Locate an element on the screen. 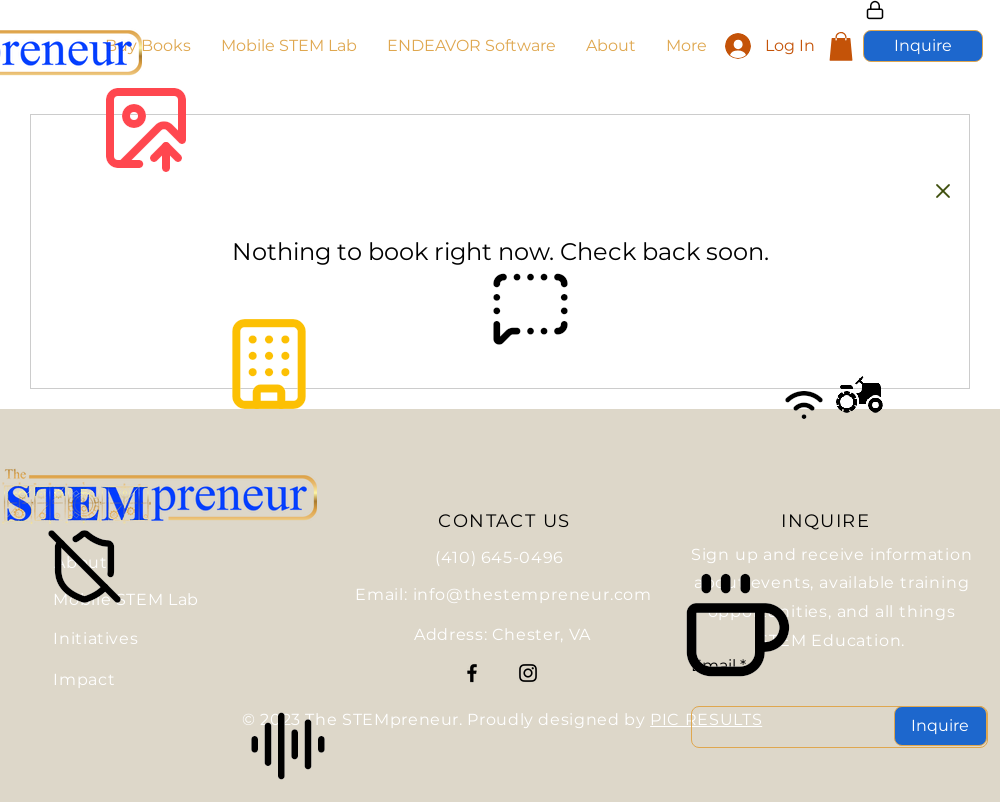  security or protection is disabled is located at coordinates (84, 566).